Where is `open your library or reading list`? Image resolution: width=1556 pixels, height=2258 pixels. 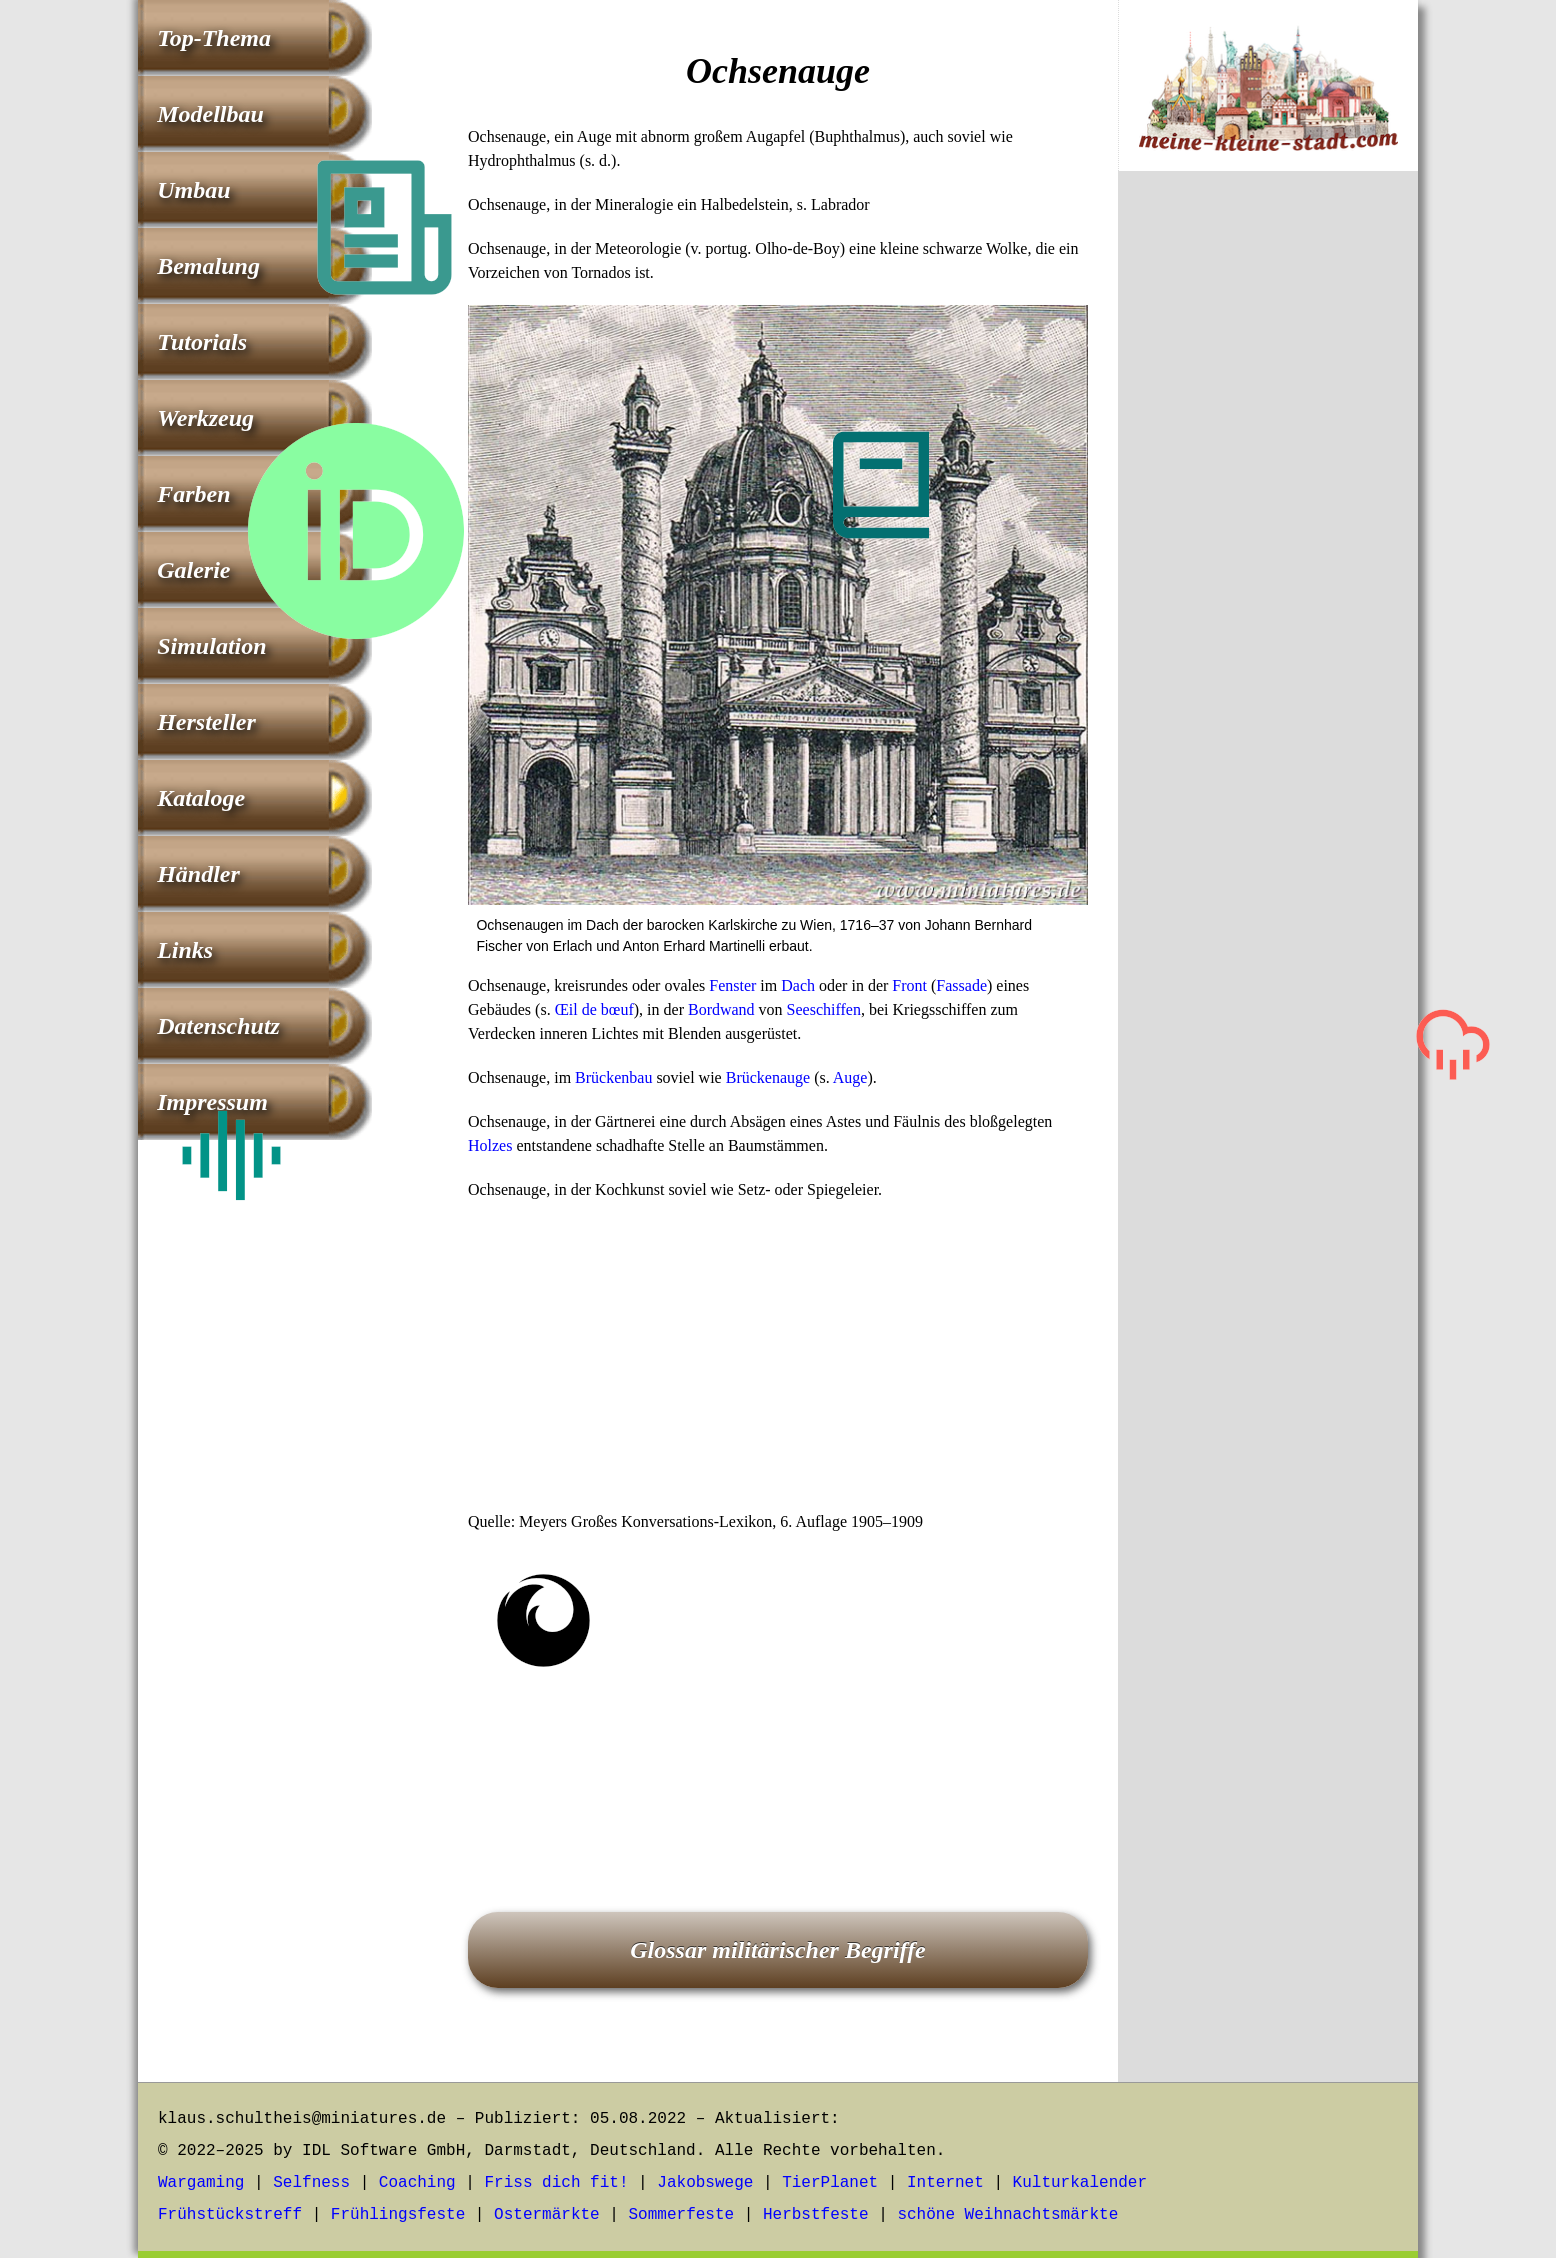
open your library or reading list is located at coordinates (881, 485).